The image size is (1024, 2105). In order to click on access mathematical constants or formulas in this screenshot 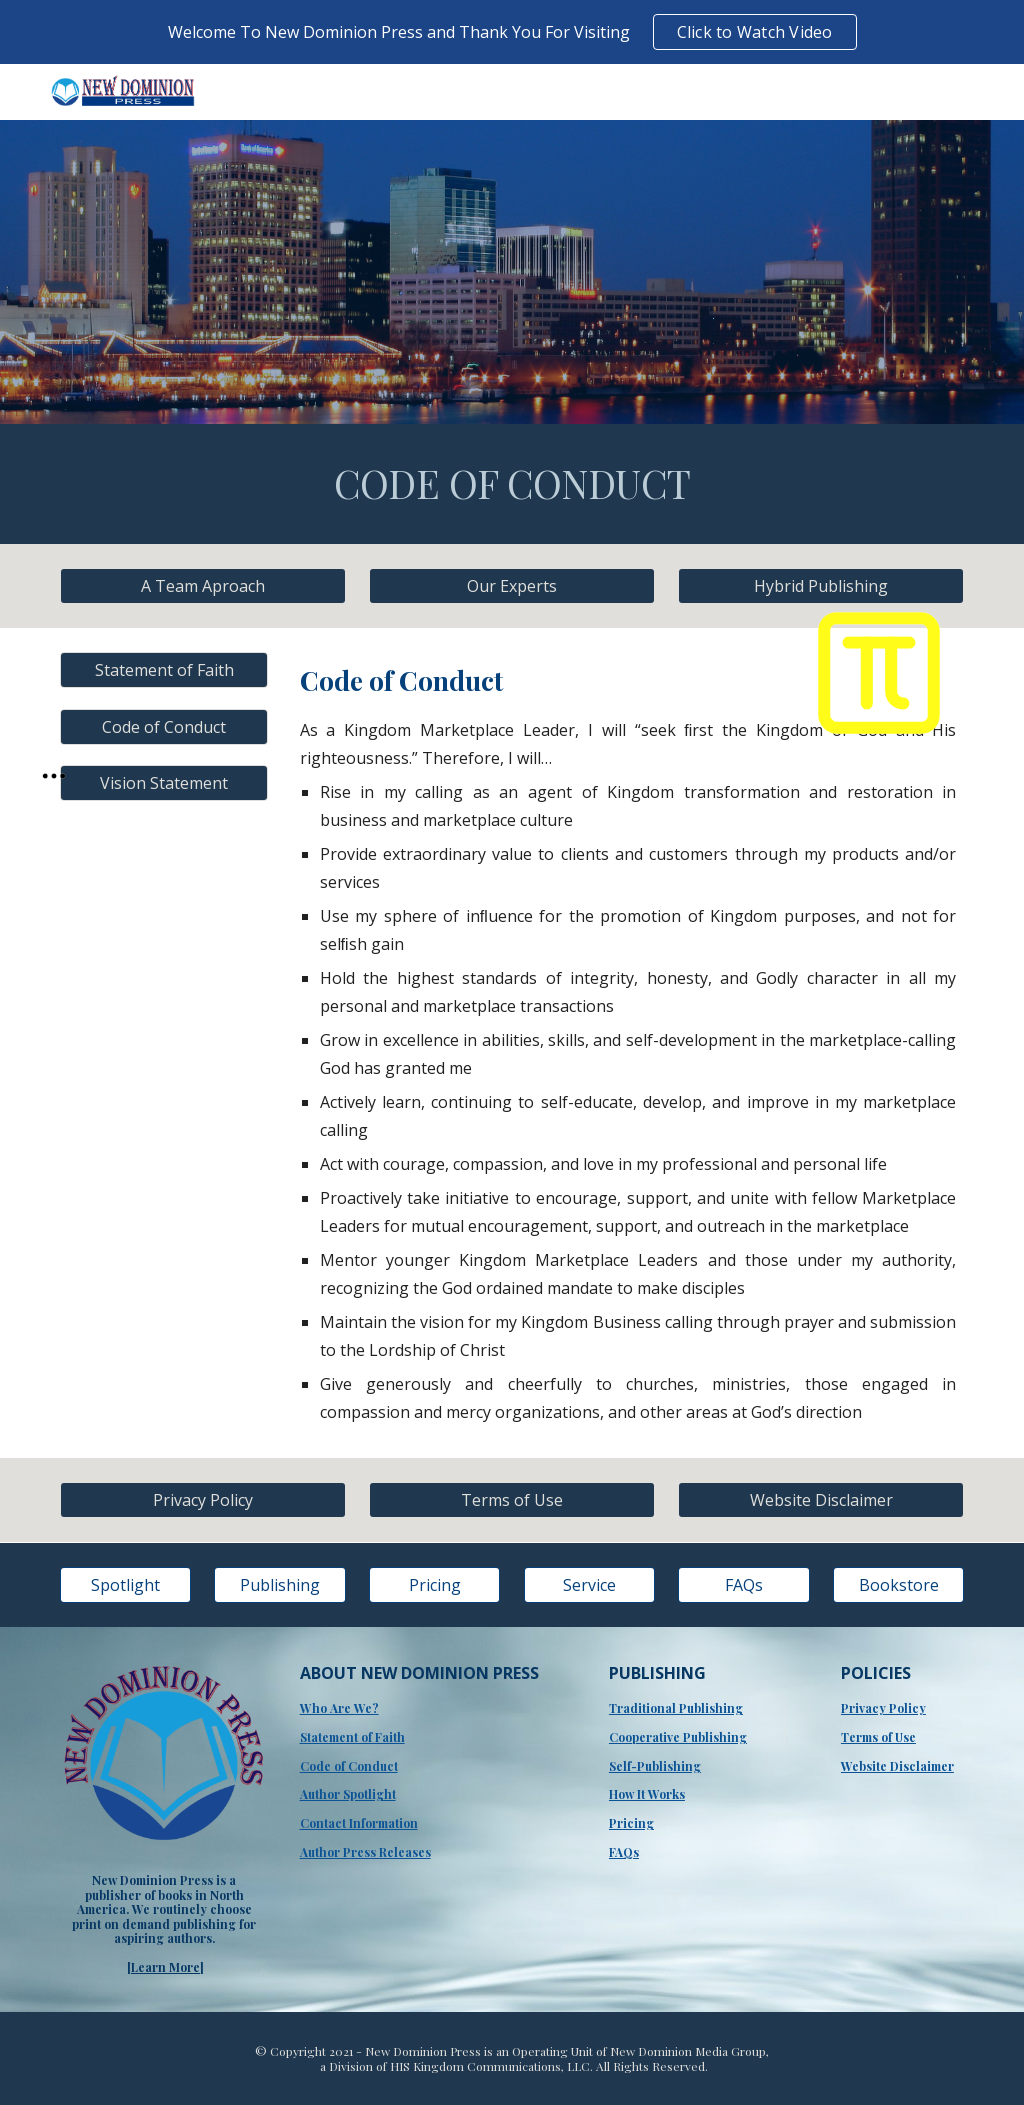, I will do `click(879, 673)`.